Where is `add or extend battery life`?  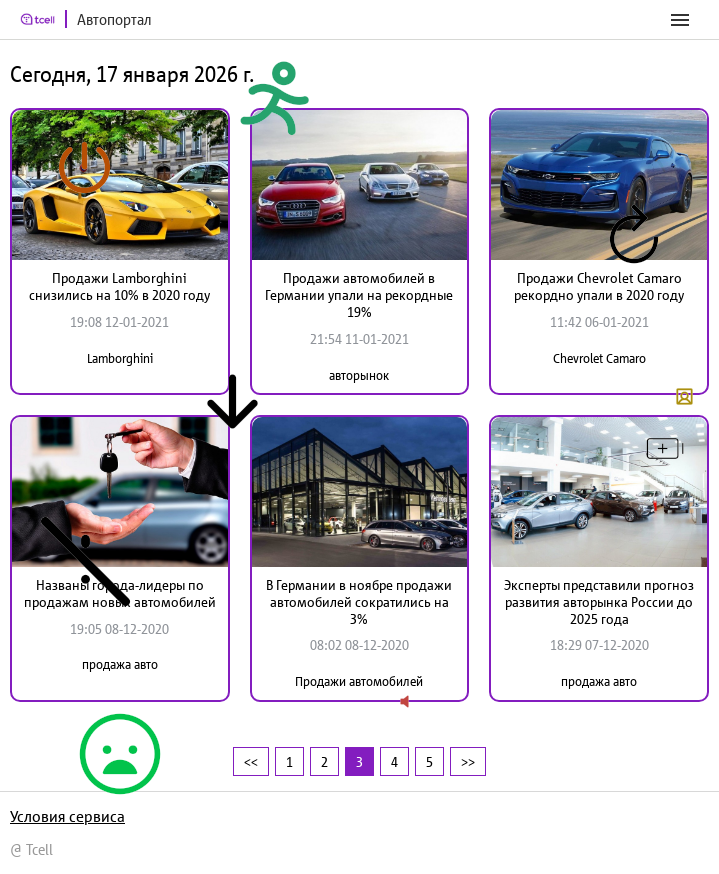 add or extend battery life is located at coordinates (664, 448).